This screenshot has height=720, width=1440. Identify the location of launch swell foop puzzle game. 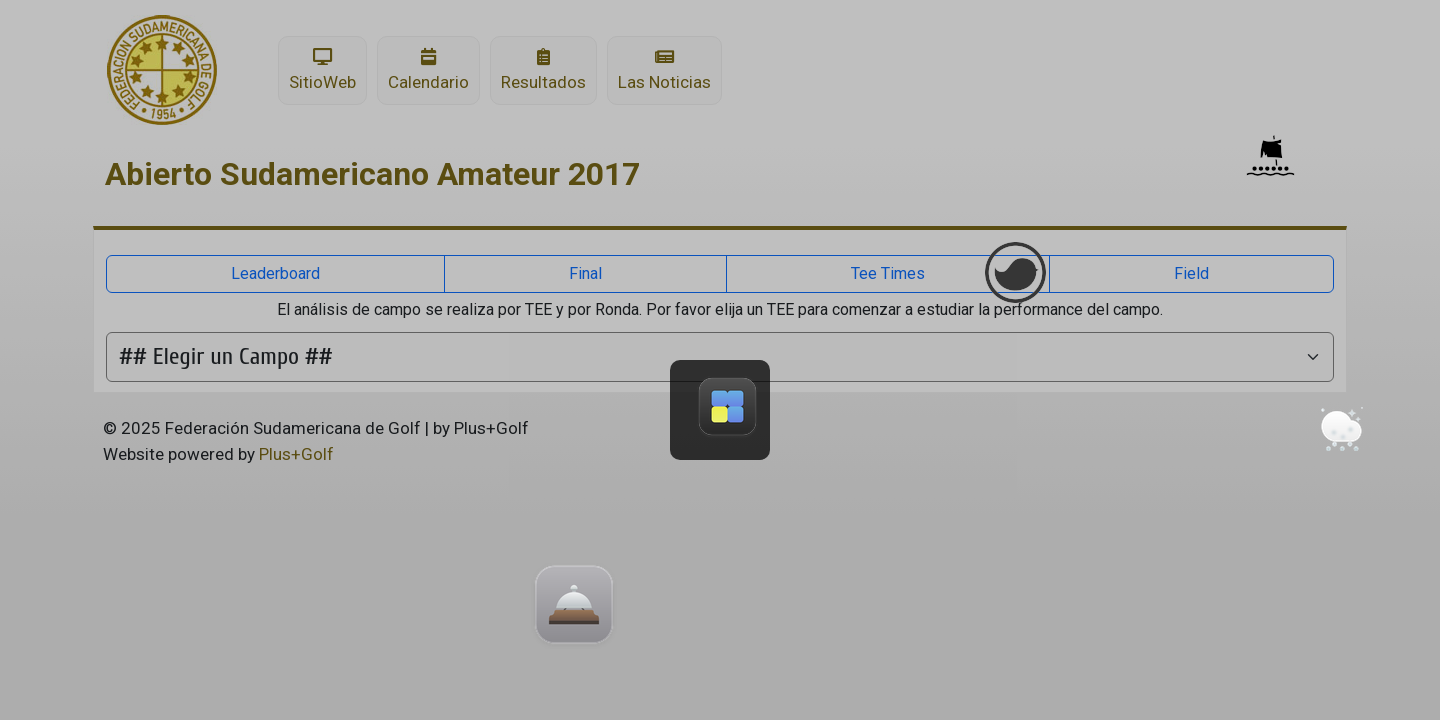
(727, 406).